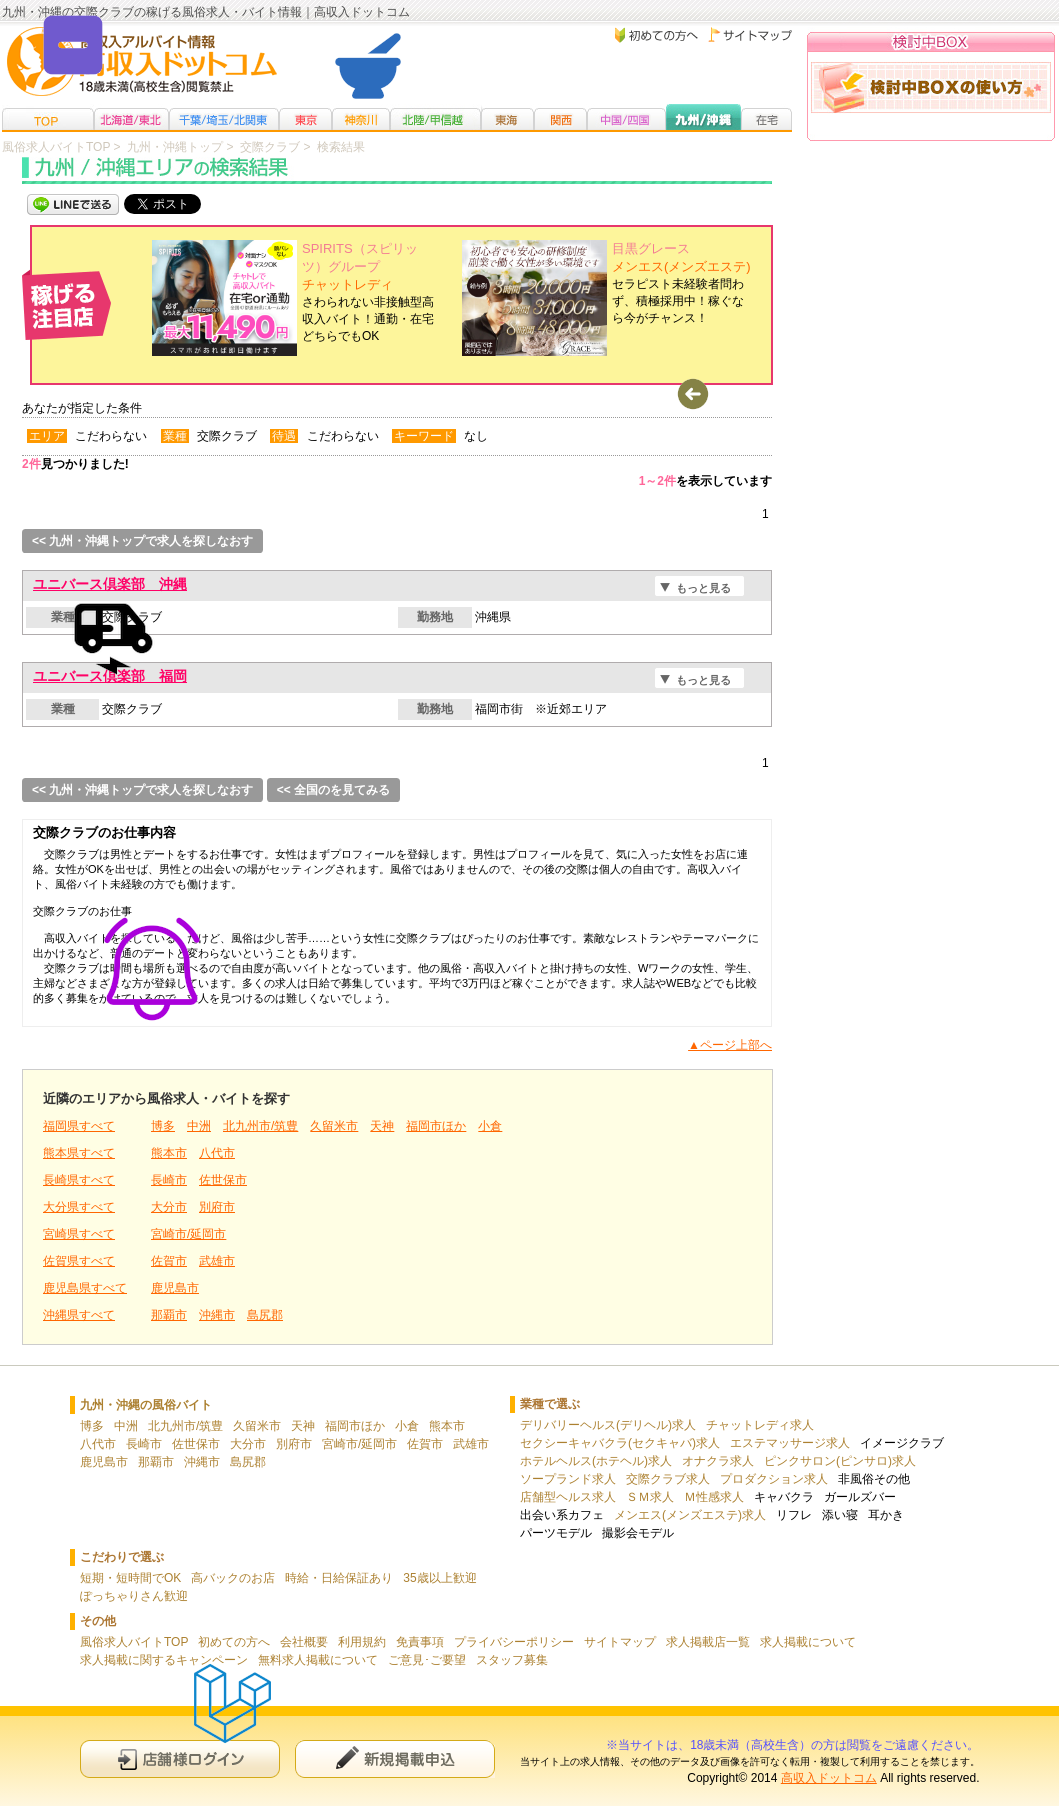  I want to click on select electric rickshaw as transport option, so click(113, 635).